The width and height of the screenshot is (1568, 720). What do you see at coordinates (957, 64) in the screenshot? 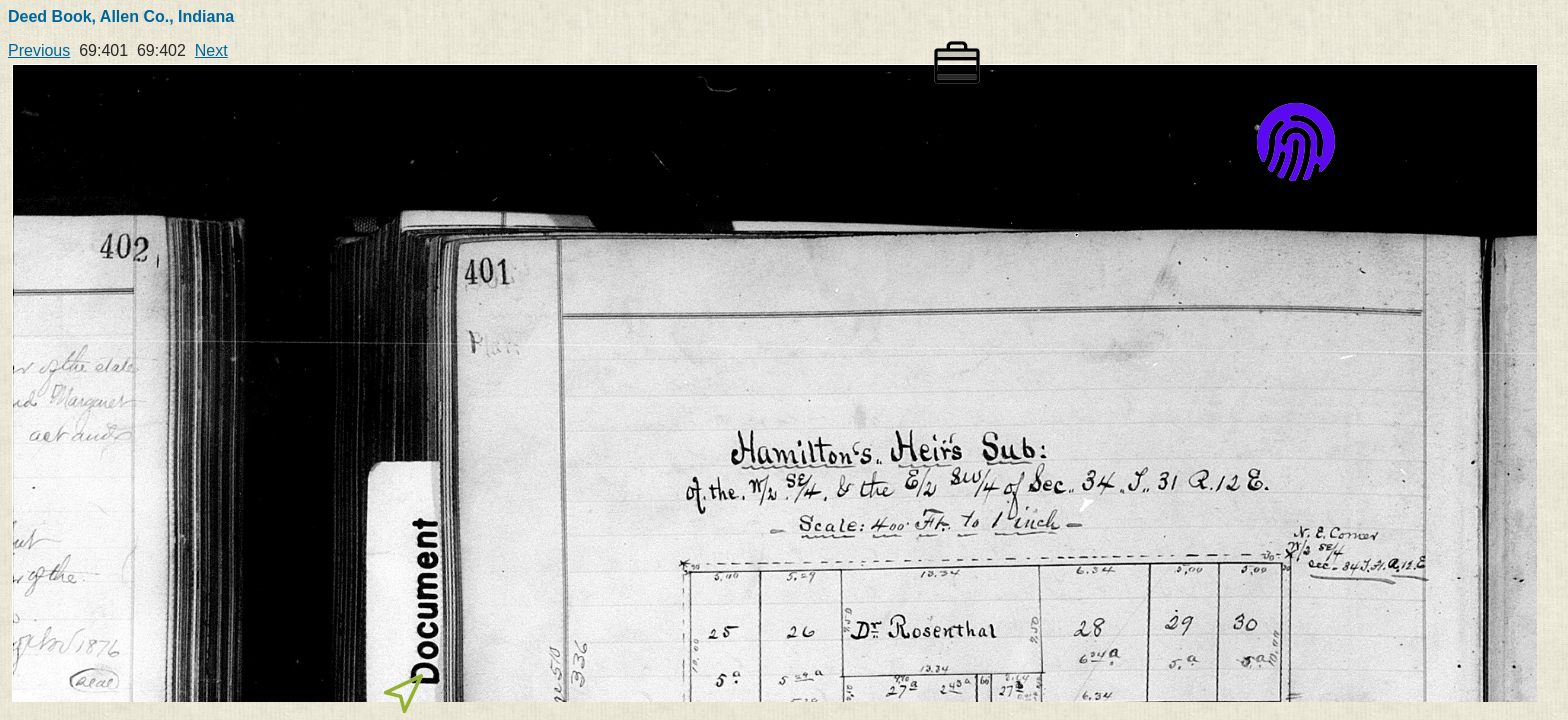
I see `access work documents or business tools` at bounding box center [957, 64].